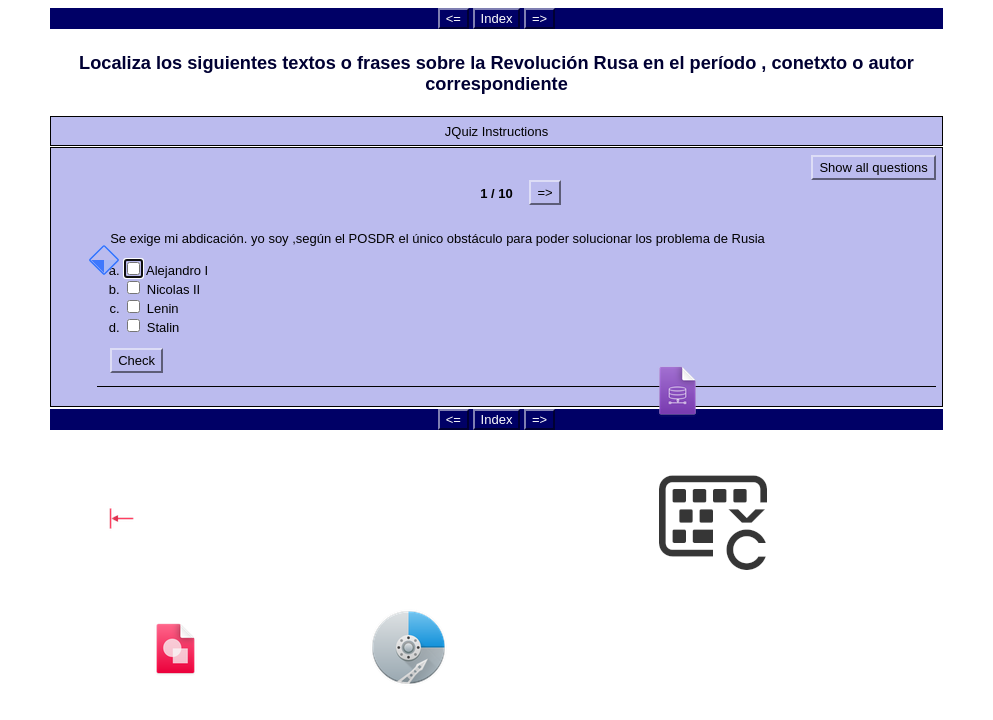 This screenshot has height=720, width=993. What do you see at coordinates (713, 516) in the screenshot?
I see `open on-screen keyboard settings` at bounding box center [713, 516].